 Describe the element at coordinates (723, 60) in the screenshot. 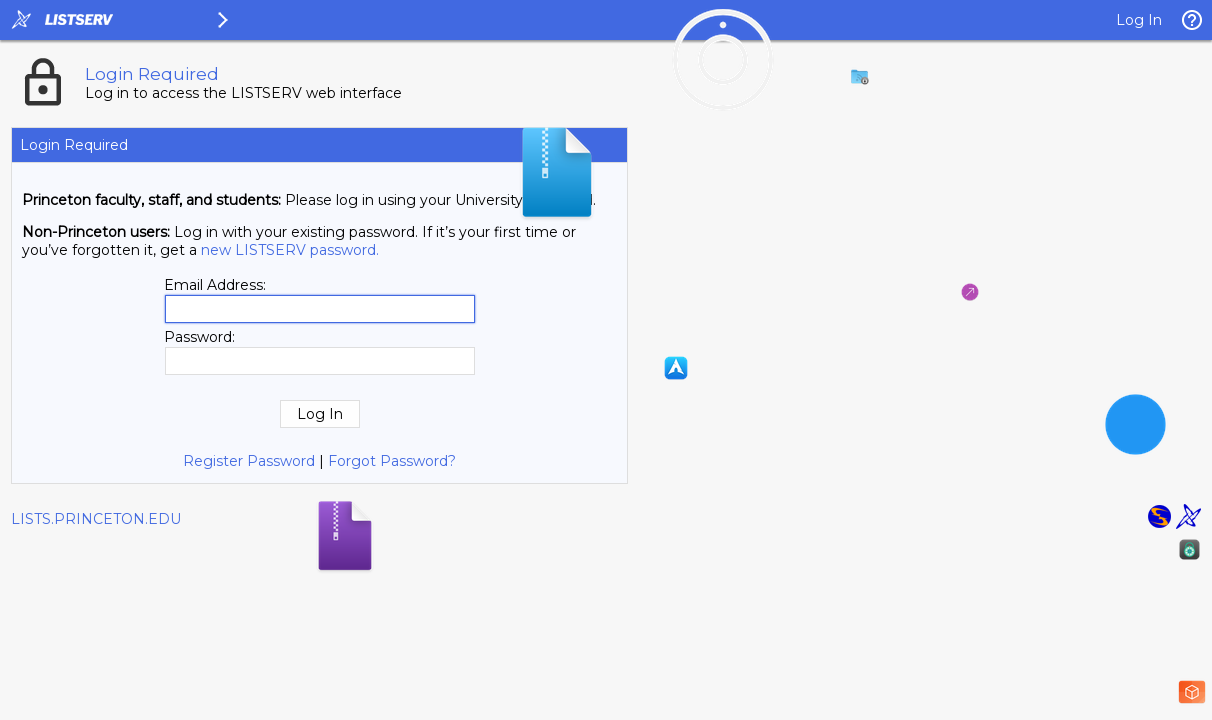

I see `indicates camera is currently active` at that location.